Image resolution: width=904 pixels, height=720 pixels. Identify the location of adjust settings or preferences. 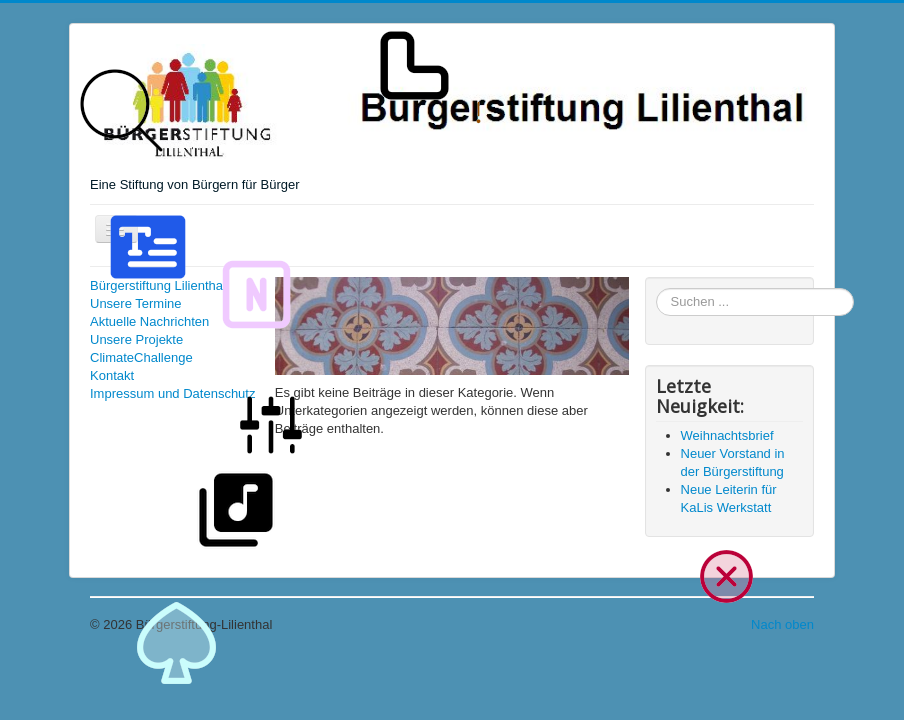
(271, 425).